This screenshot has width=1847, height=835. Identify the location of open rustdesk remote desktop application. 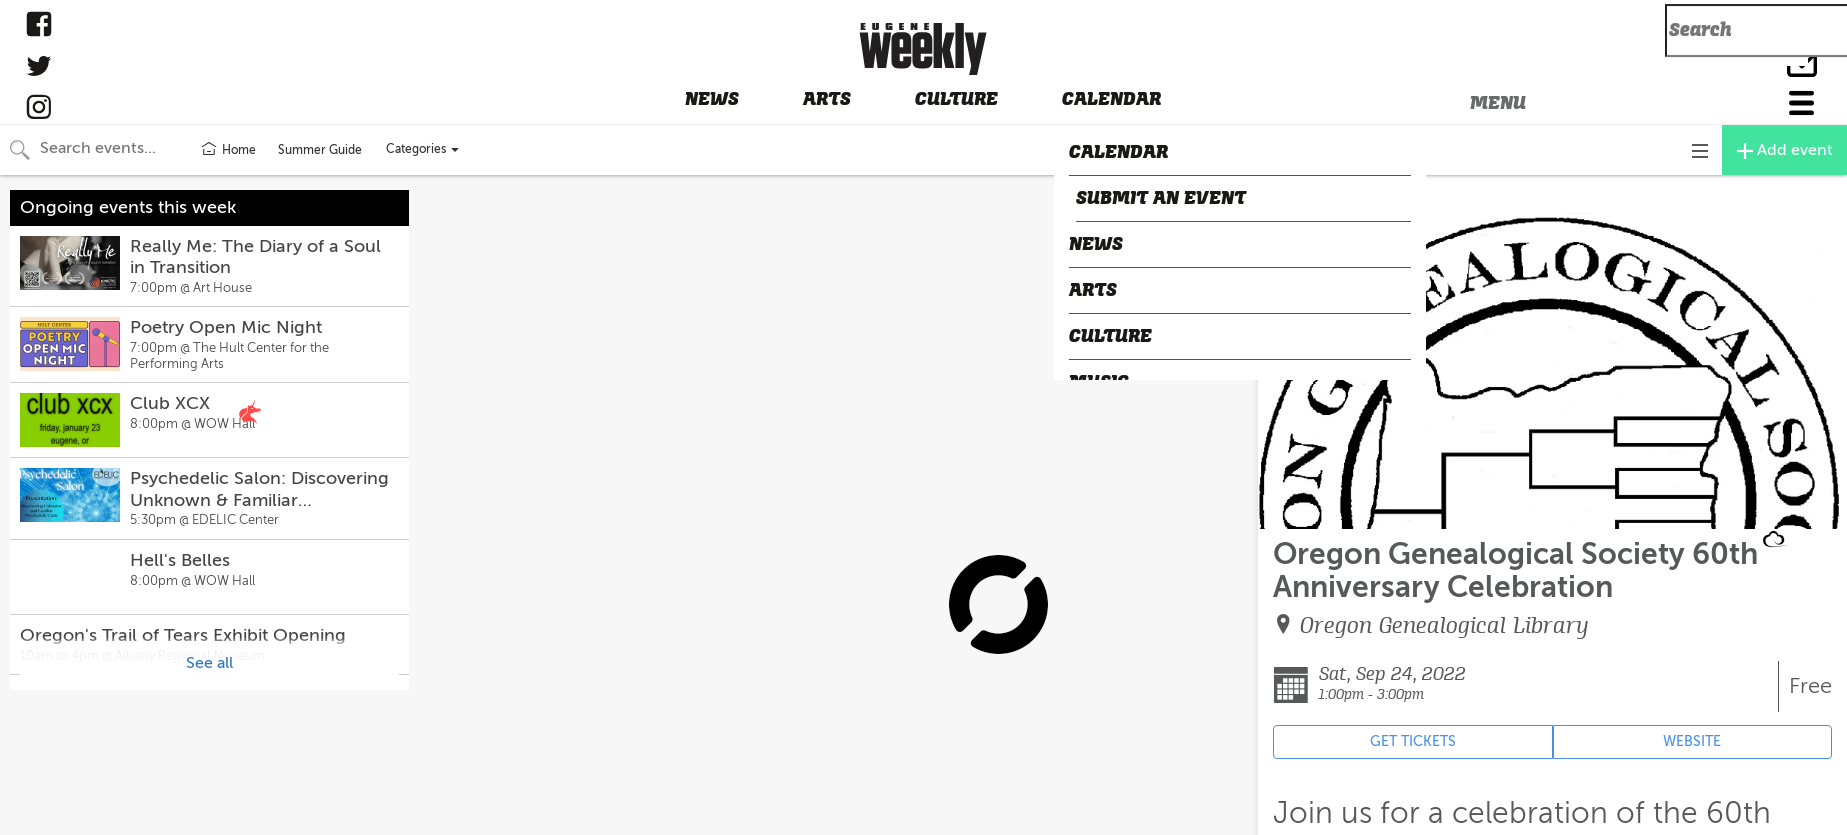
(998, 604).